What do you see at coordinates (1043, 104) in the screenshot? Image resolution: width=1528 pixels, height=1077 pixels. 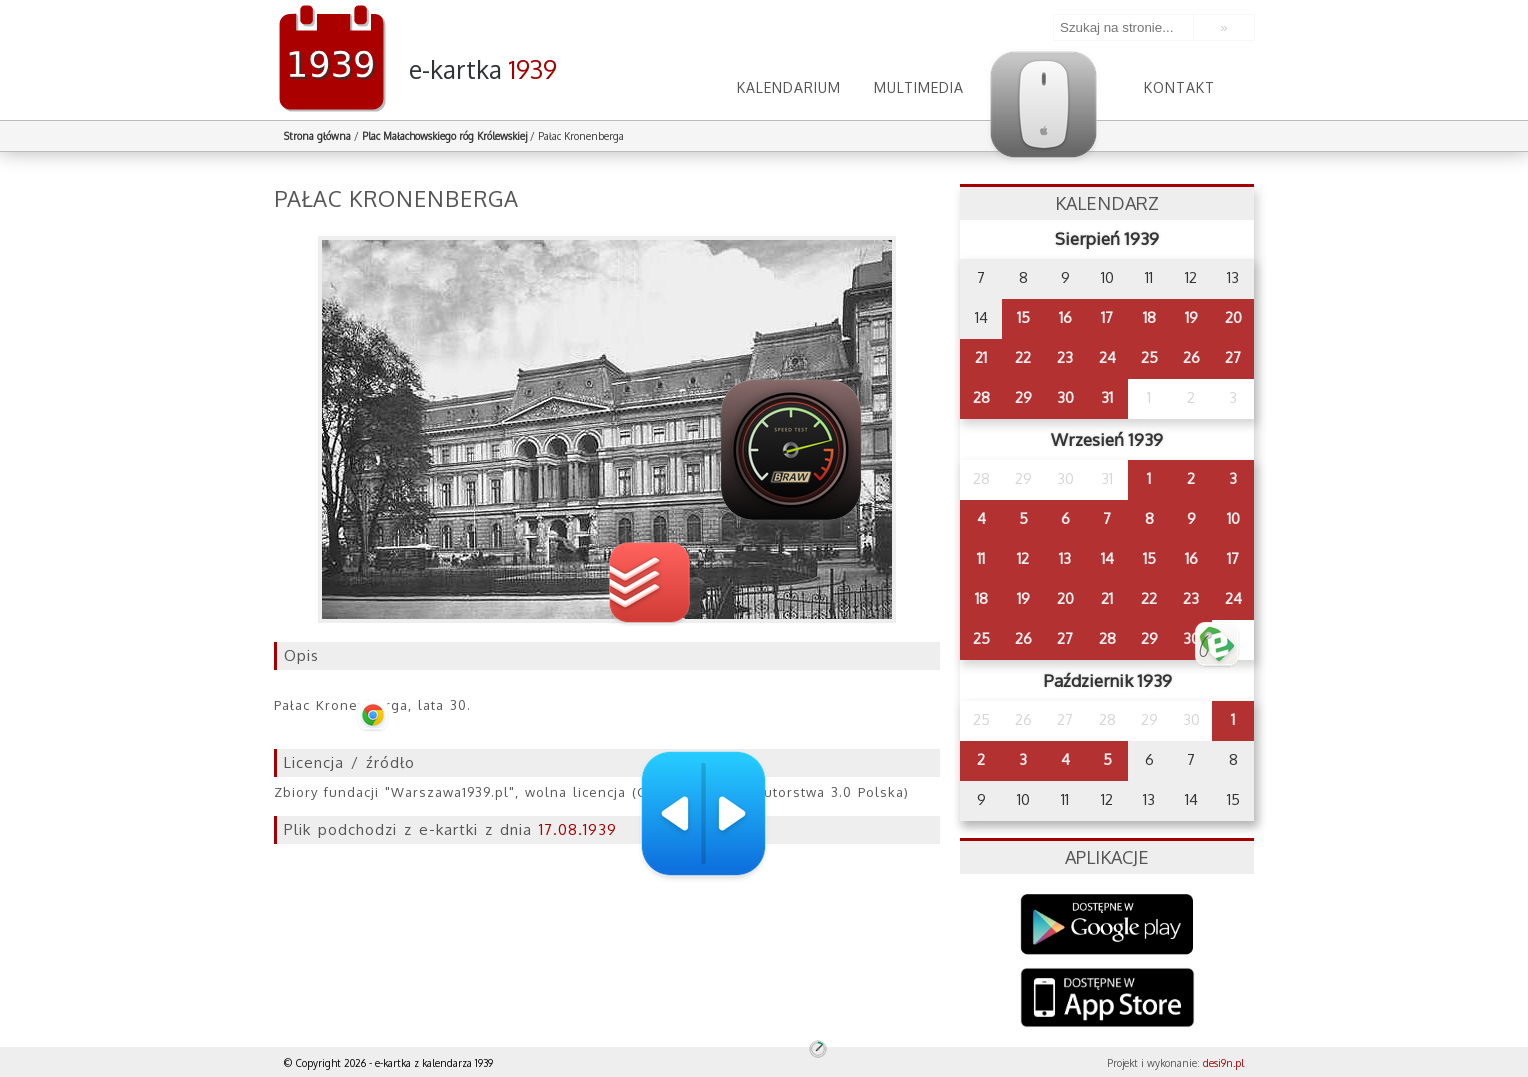 I see `open mouse settings and preferences` at bounding box center [1043, 104].